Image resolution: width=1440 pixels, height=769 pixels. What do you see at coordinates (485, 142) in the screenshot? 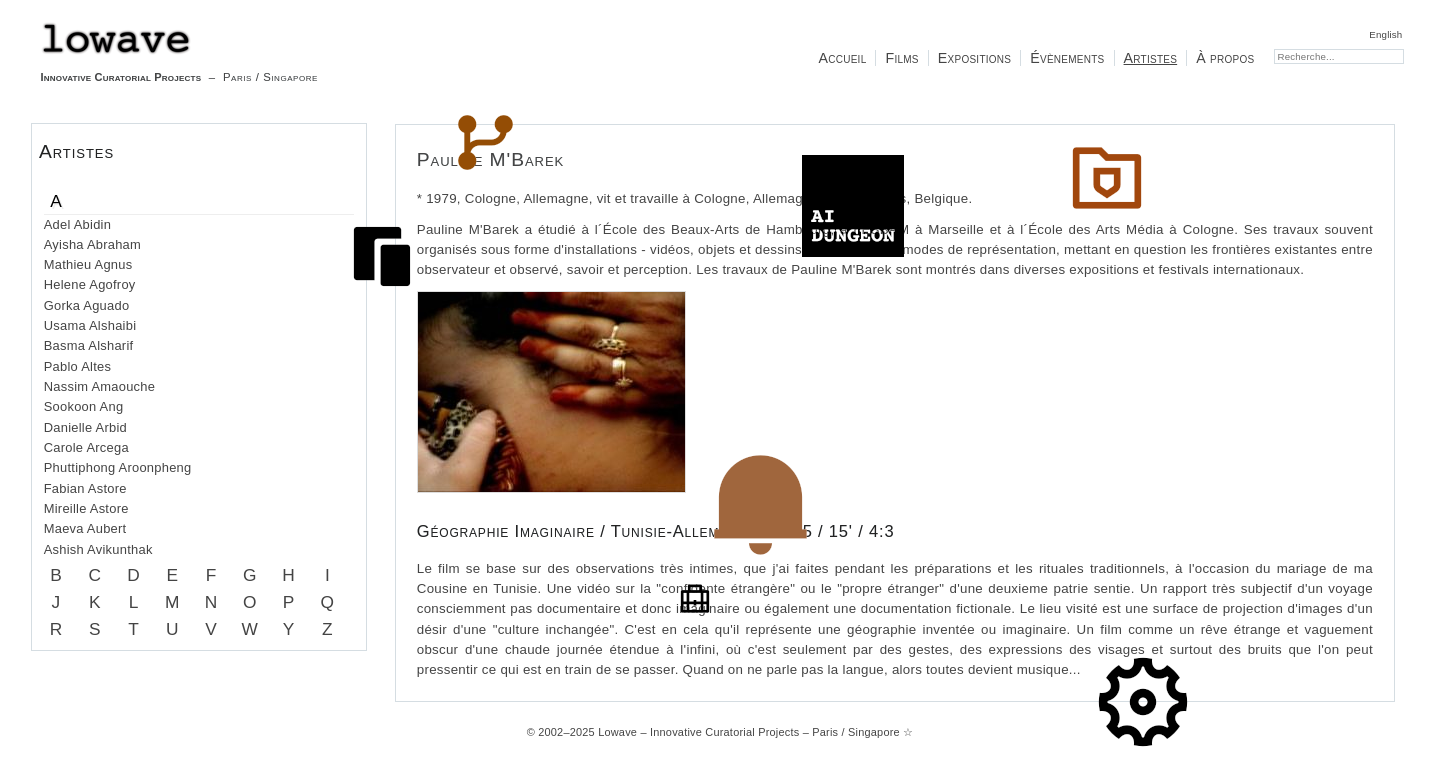
I see `view repository branches` at bounding box center [485, 142].